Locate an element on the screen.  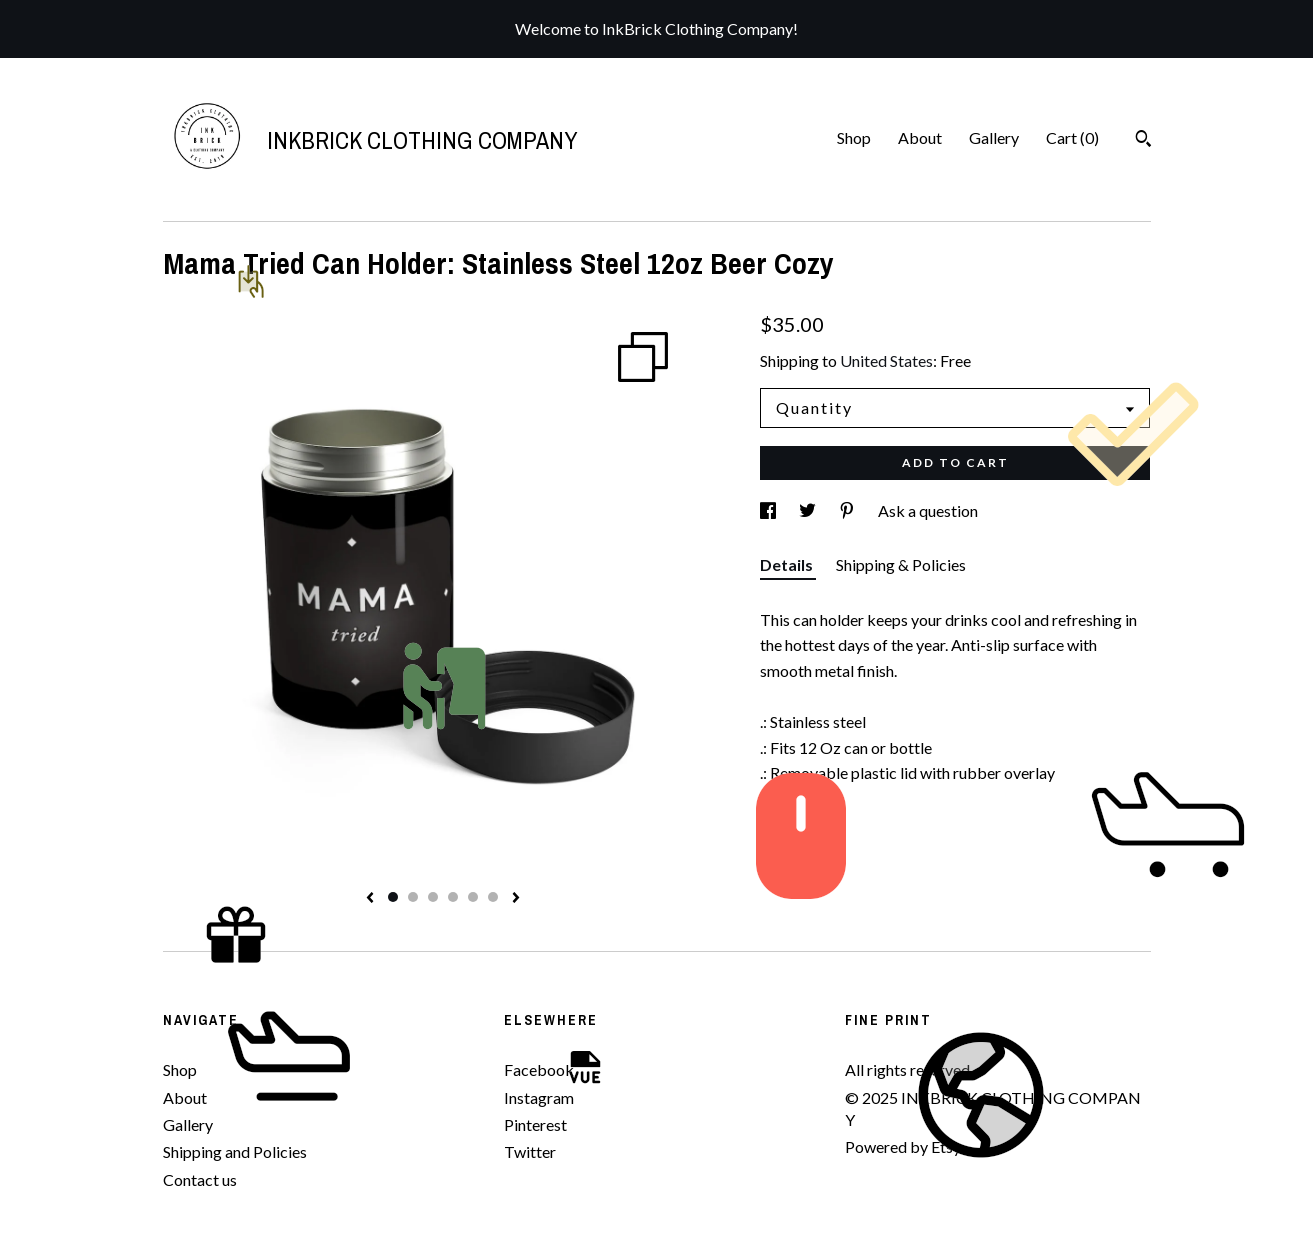
confirm or submit an action is located at coordinates (1131, 432).